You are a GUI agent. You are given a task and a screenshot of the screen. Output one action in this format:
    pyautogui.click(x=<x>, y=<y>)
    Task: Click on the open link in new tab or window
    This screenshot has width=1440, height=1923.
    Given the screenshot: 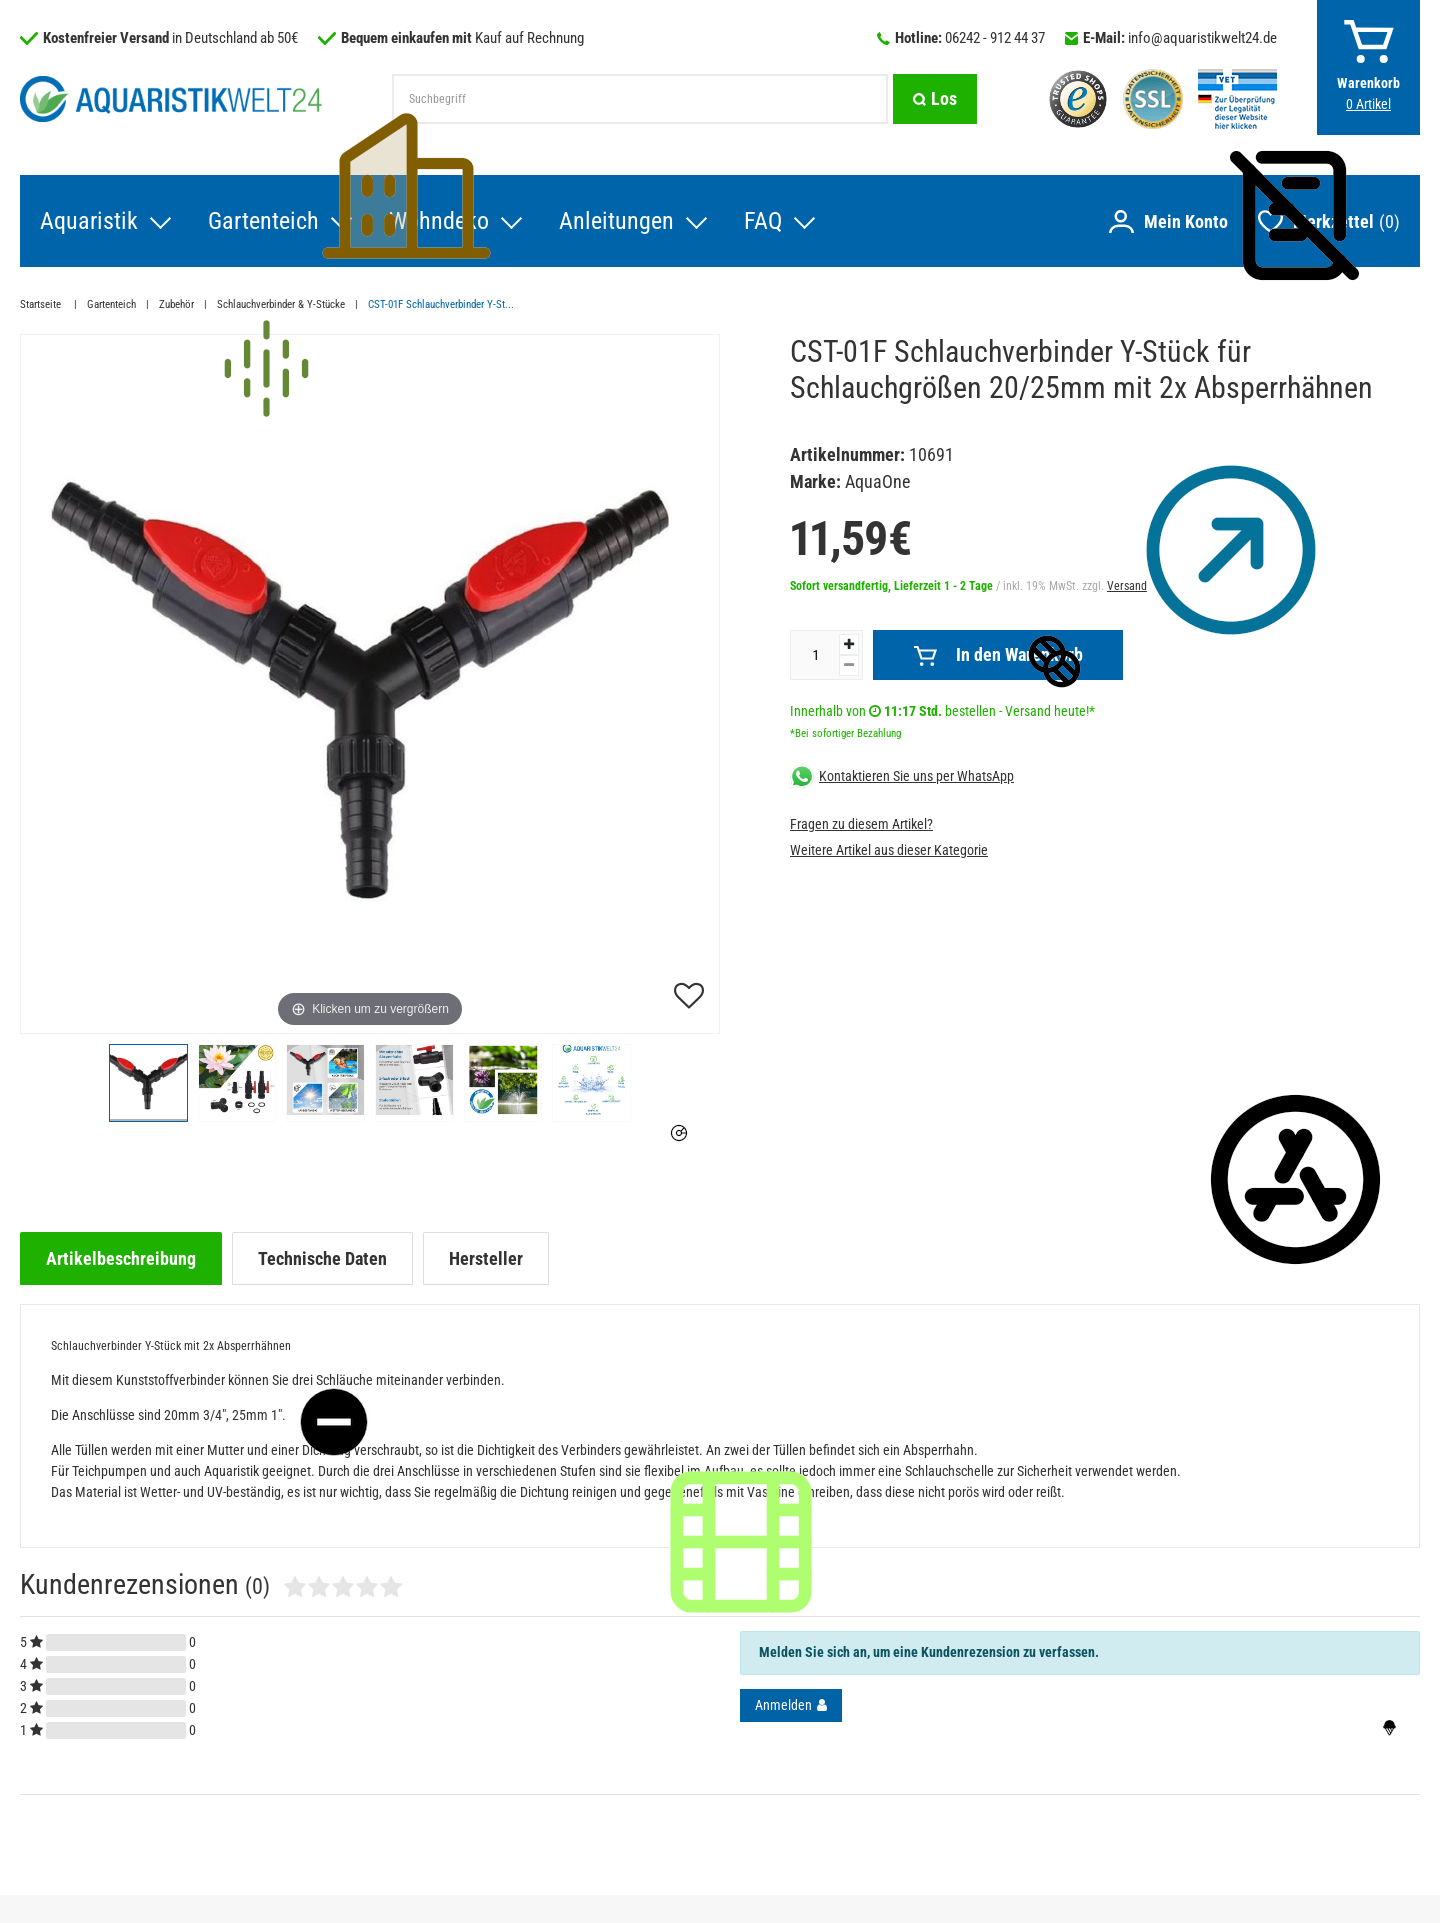 What is the action you would take?
    pyautogui.click(x=1231, y=550)
    